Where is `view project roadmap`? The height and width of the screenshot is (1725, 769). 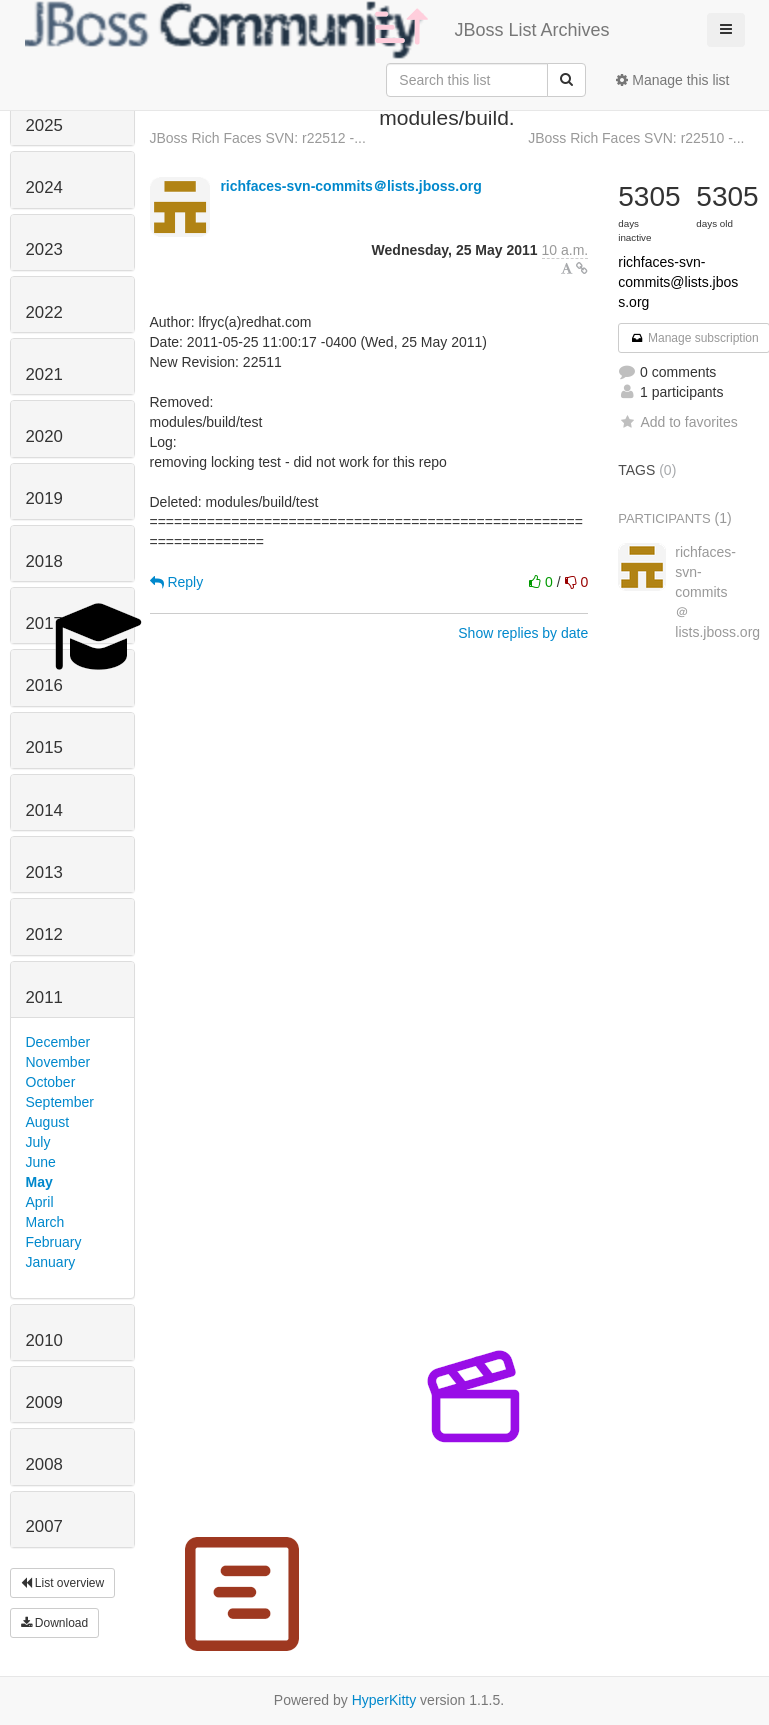 view project roadmap is located at coordinates (242, 1594).